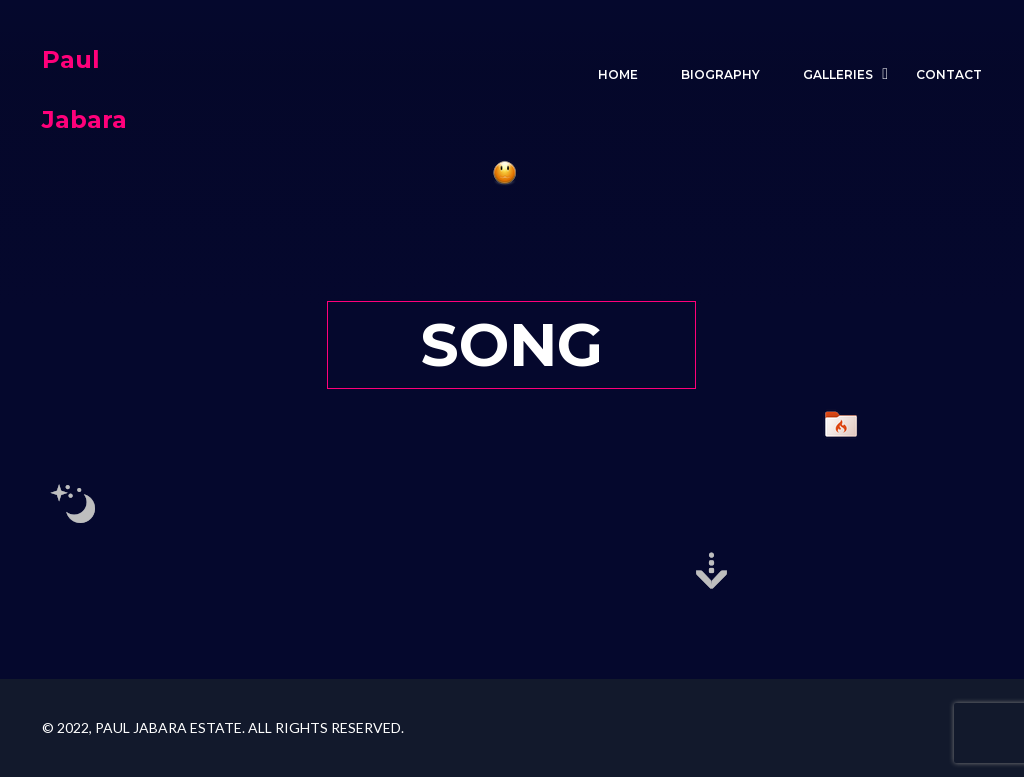 This screenshot has width=1024, height=777. Describe the element at coordinates (841, 425) in the screenshot. I see `codeigniter framework project folder` at that location.